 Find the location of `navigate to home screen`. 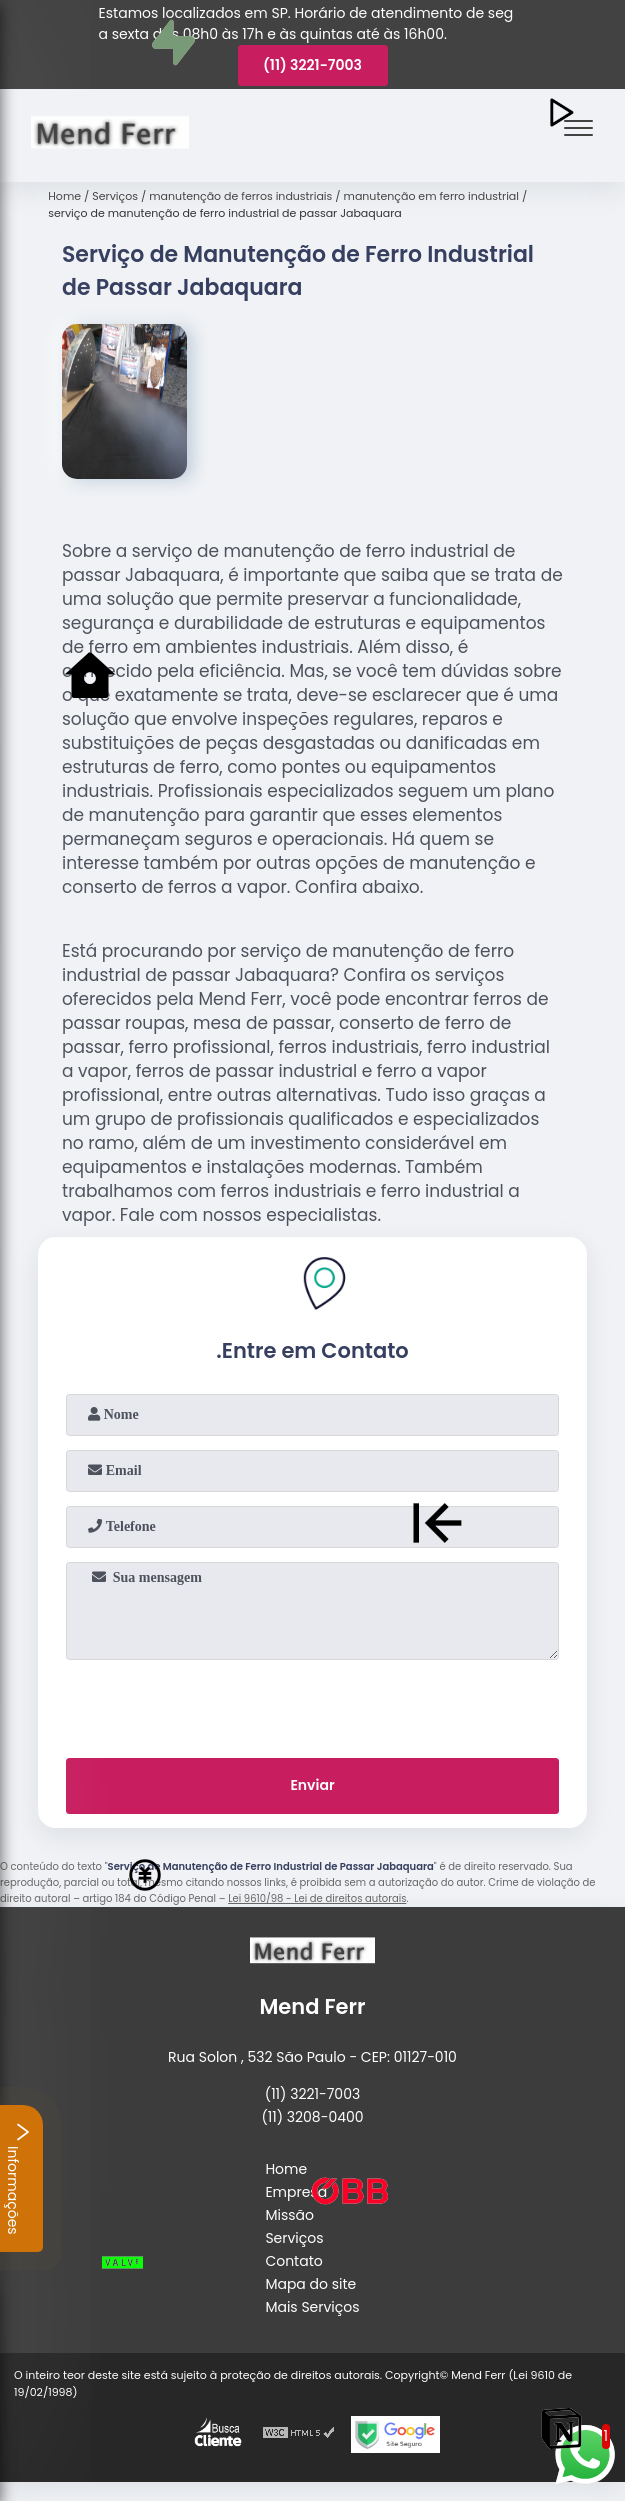

navigate to home screen is located at coordinates (90, 677).